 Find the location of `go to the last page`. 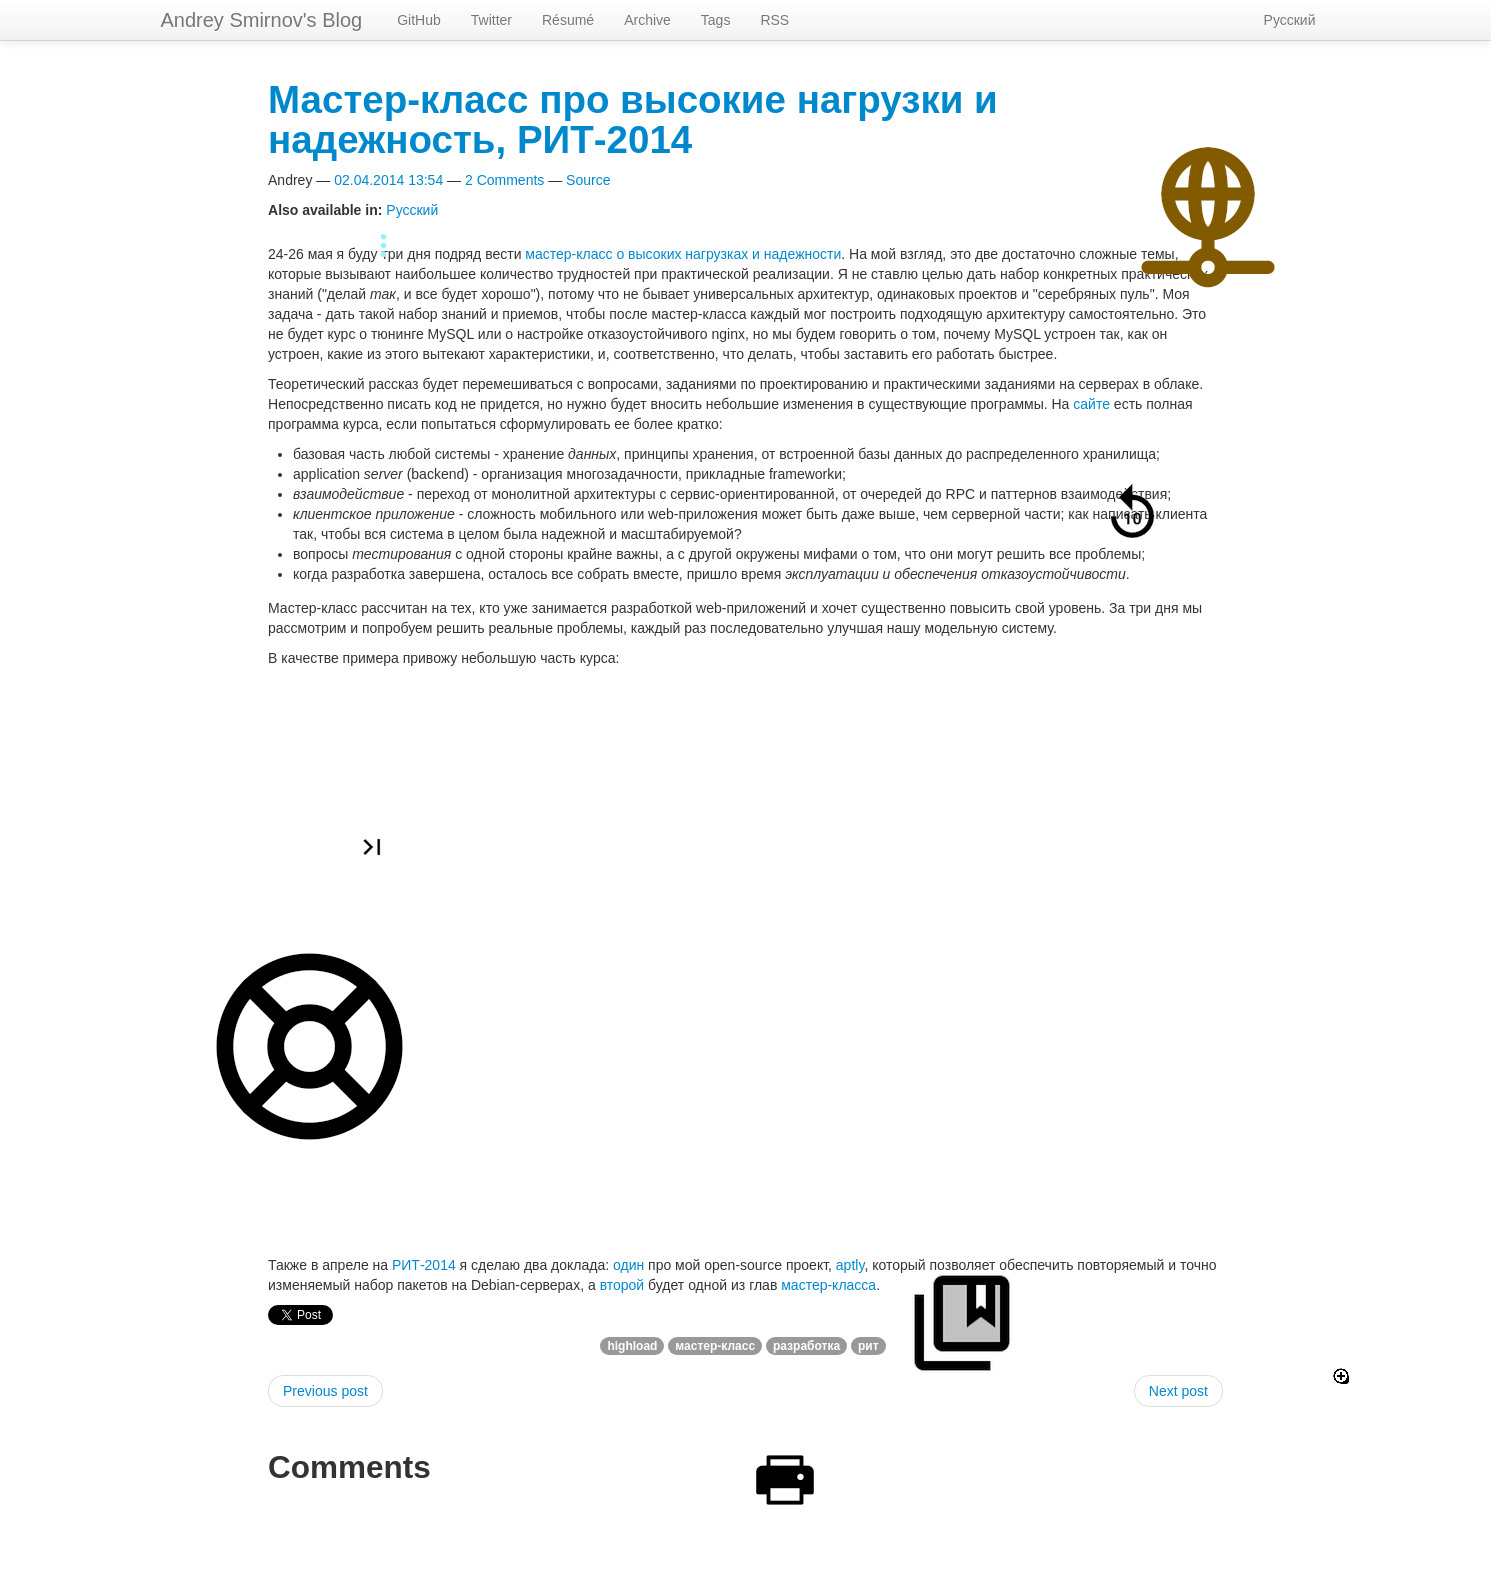

go to the last page is located at coordinates (372, 847).